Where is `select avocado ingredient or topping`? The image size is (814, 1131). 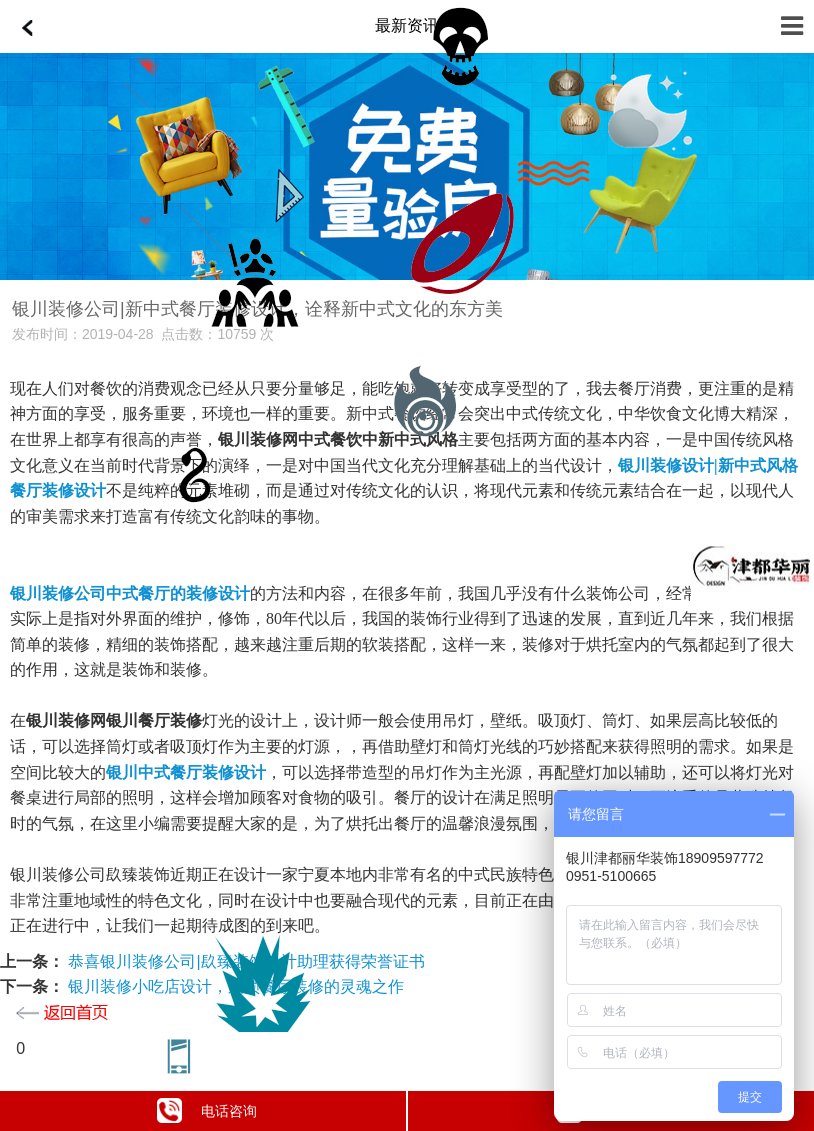 select avocado ingredient or topping is located at coordinates (462, 243).